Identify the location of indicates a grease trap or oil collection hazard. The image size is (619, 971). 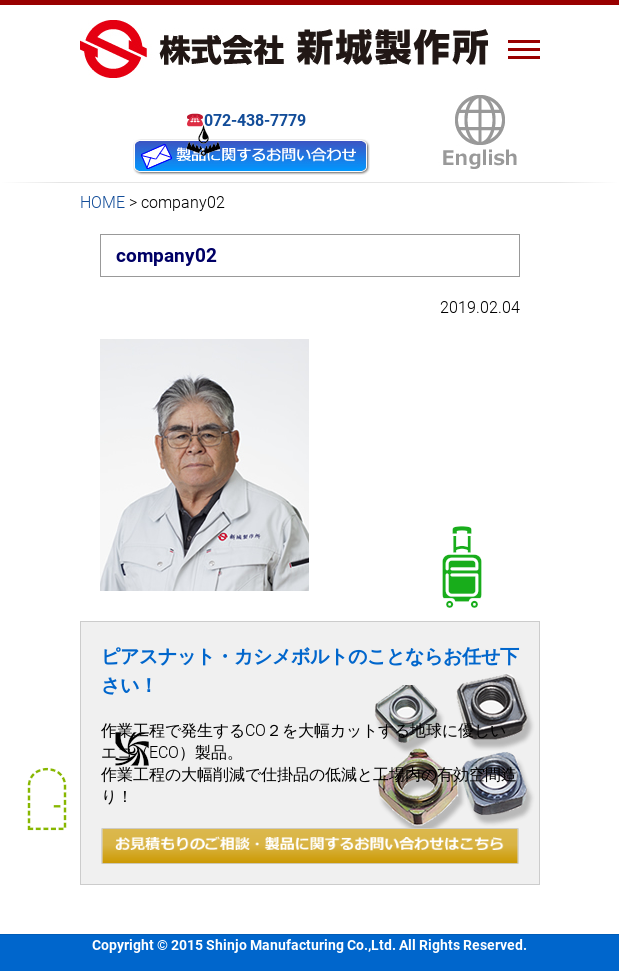
(203, 141).